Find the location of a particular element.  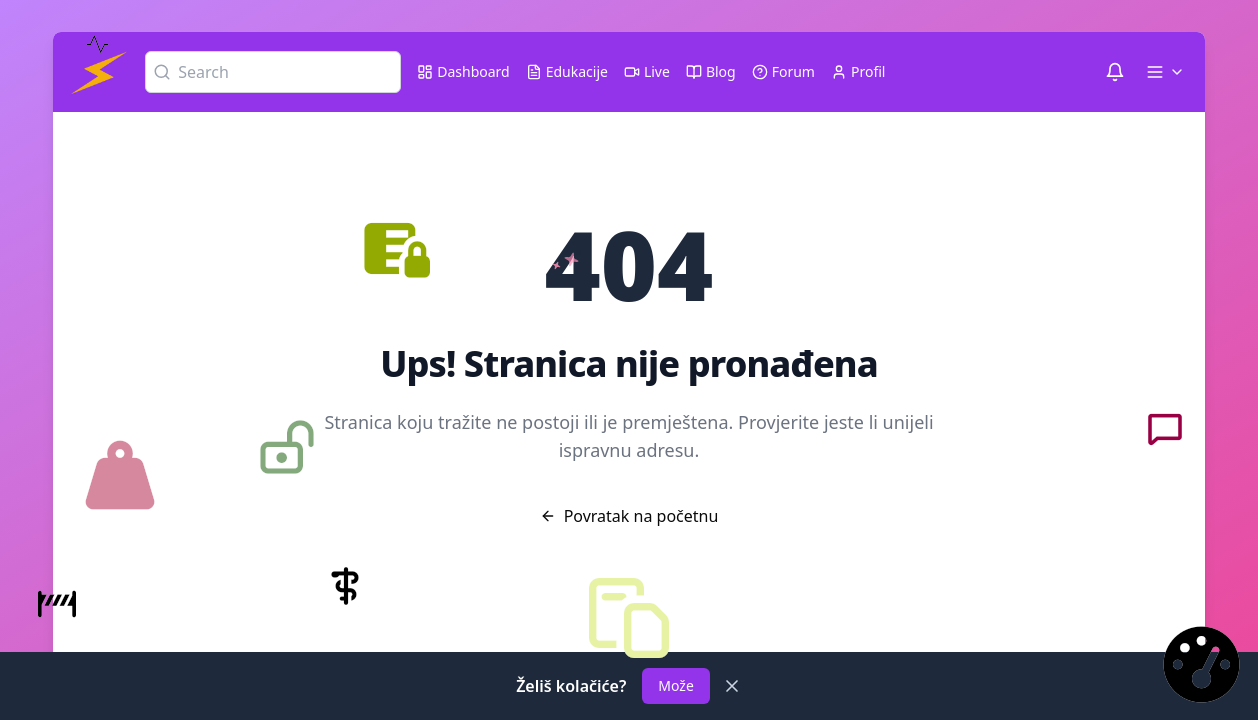

view health or heart rate data is located at coordinates (97, 44).